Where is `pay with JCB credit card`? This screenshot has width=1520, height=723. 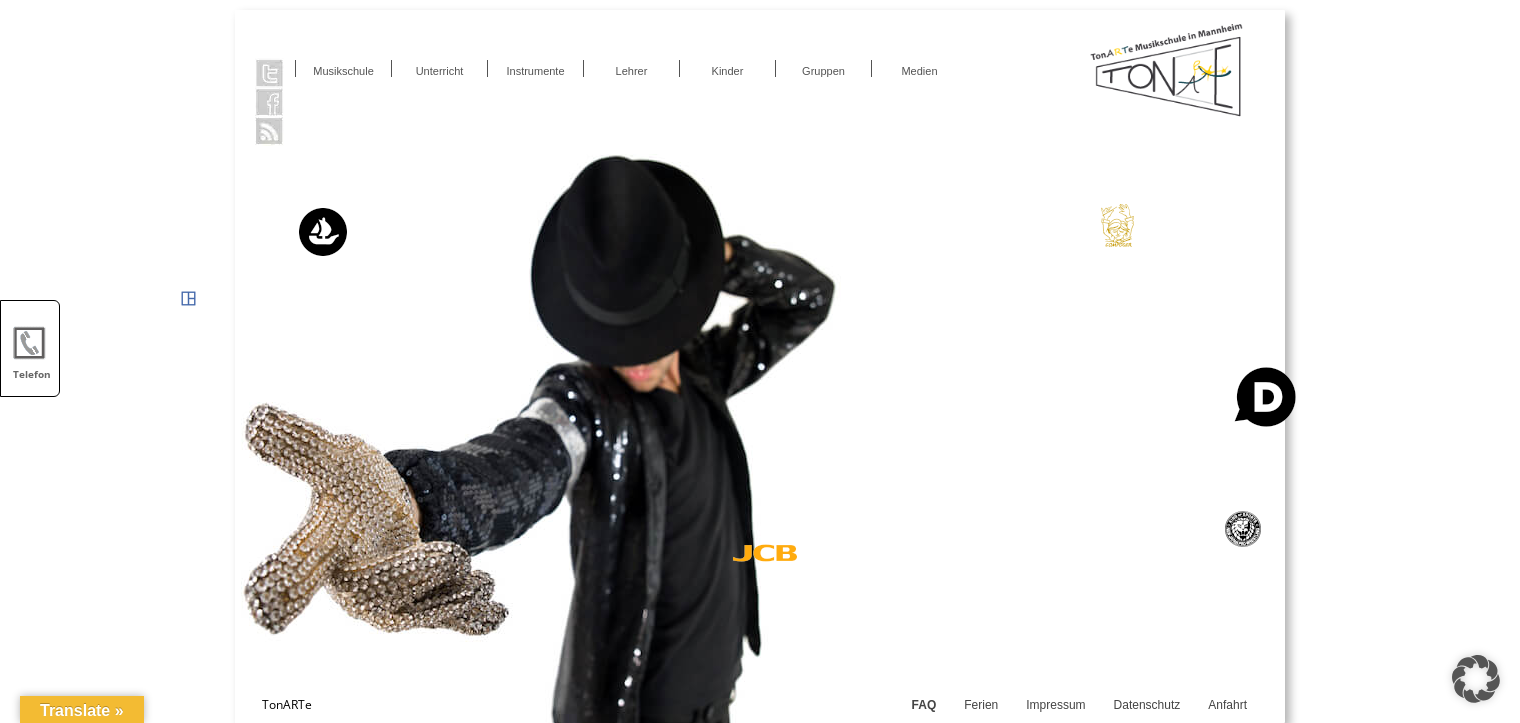 pay with JCB credit card is located at coordinates (765, 553).